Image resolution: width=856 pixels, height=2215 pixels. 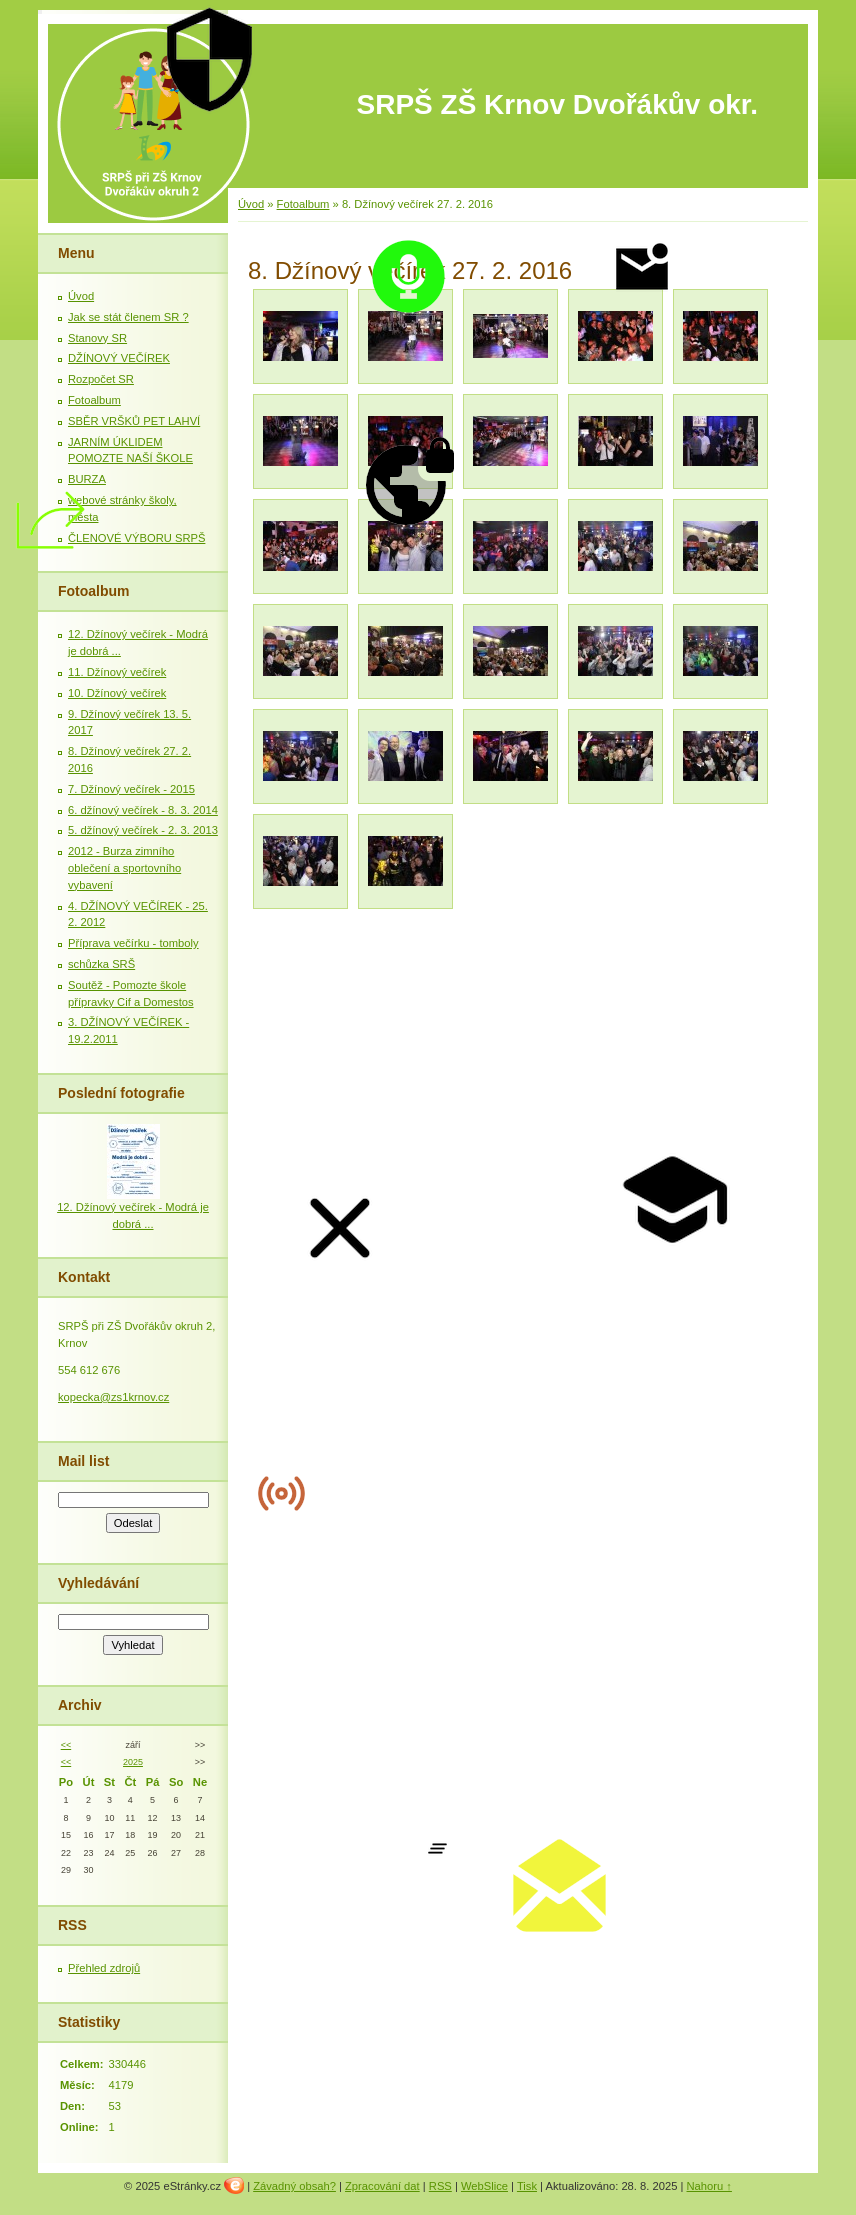 What do you see at coordinates (408, 276) in the screenshot?
I see `tap to start voice recording` at bounding box center [408, 276].